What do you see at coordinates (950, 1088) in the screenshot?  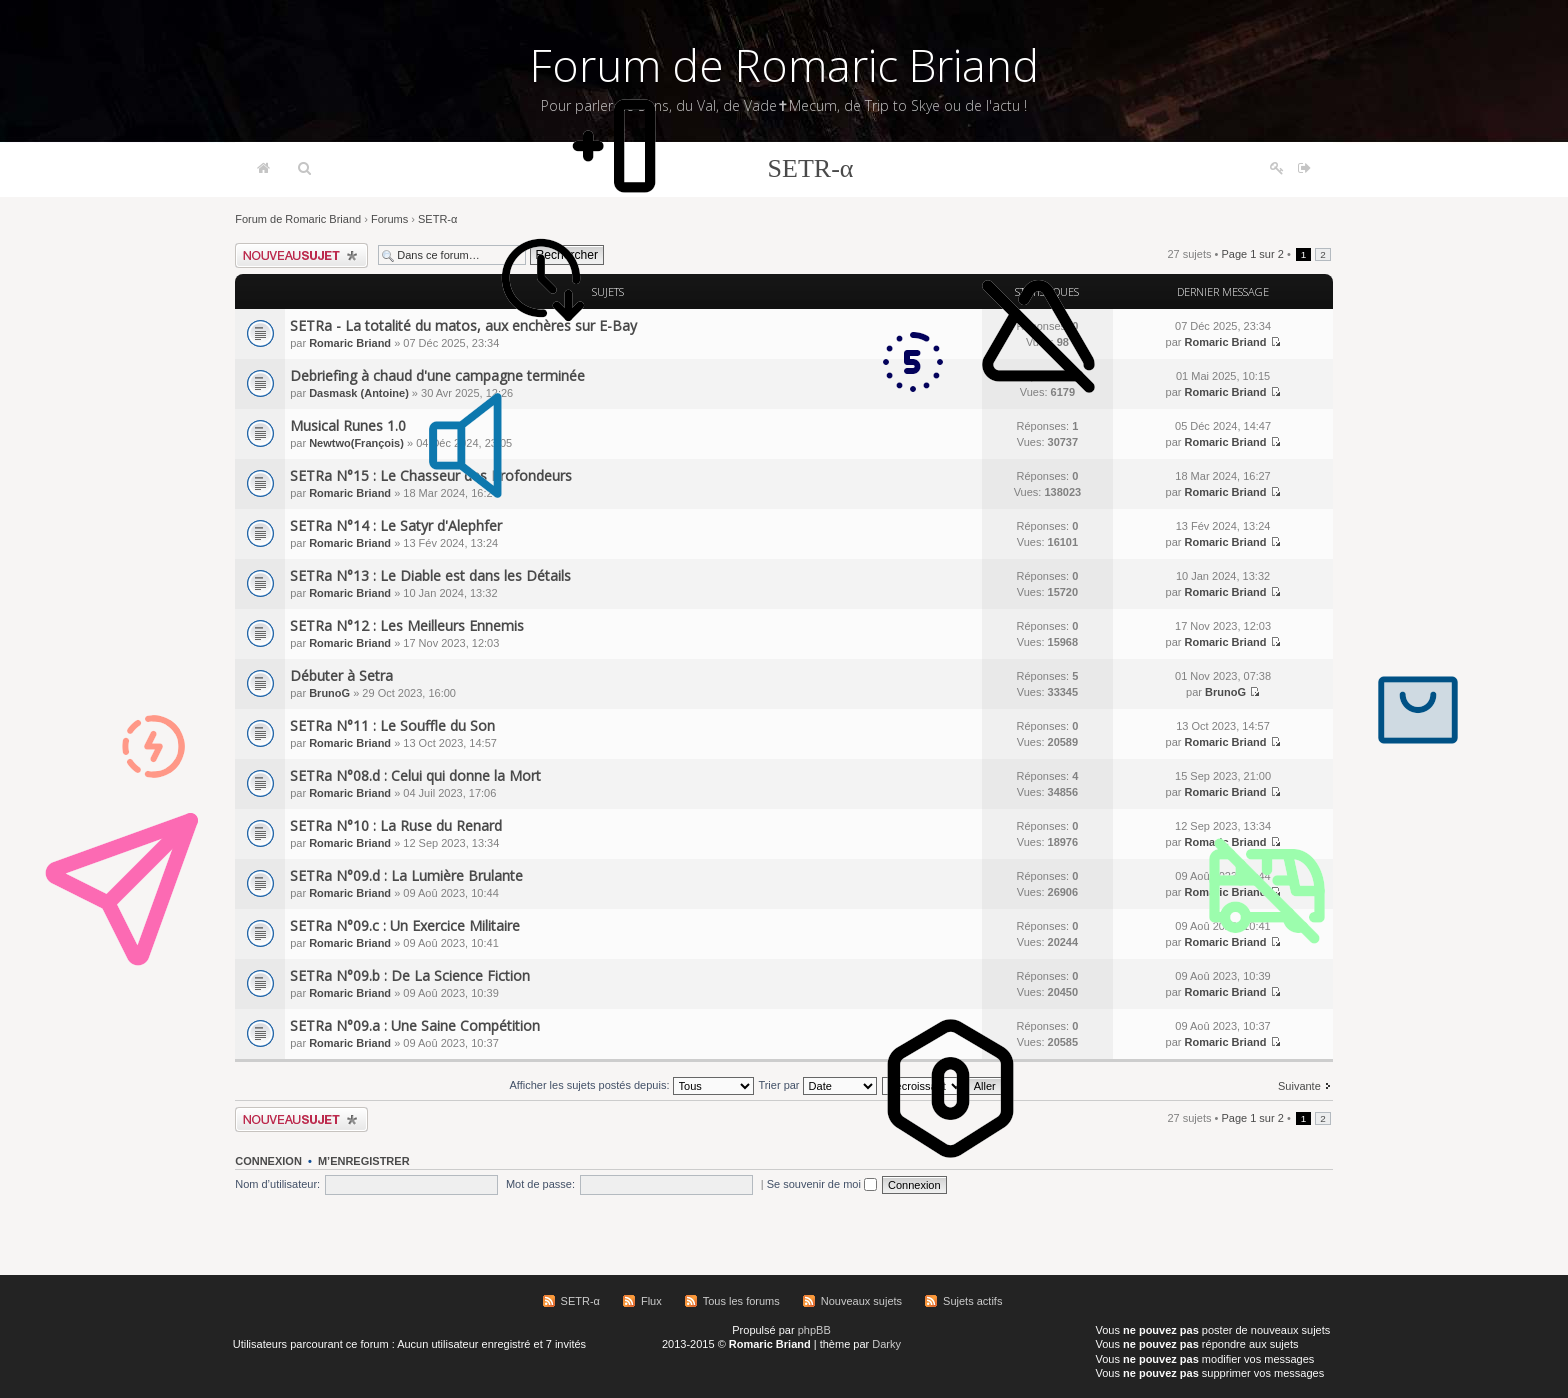 I see `indicates an "O" option or category in a hexagonal badge` at bounding box center [950, 1088].